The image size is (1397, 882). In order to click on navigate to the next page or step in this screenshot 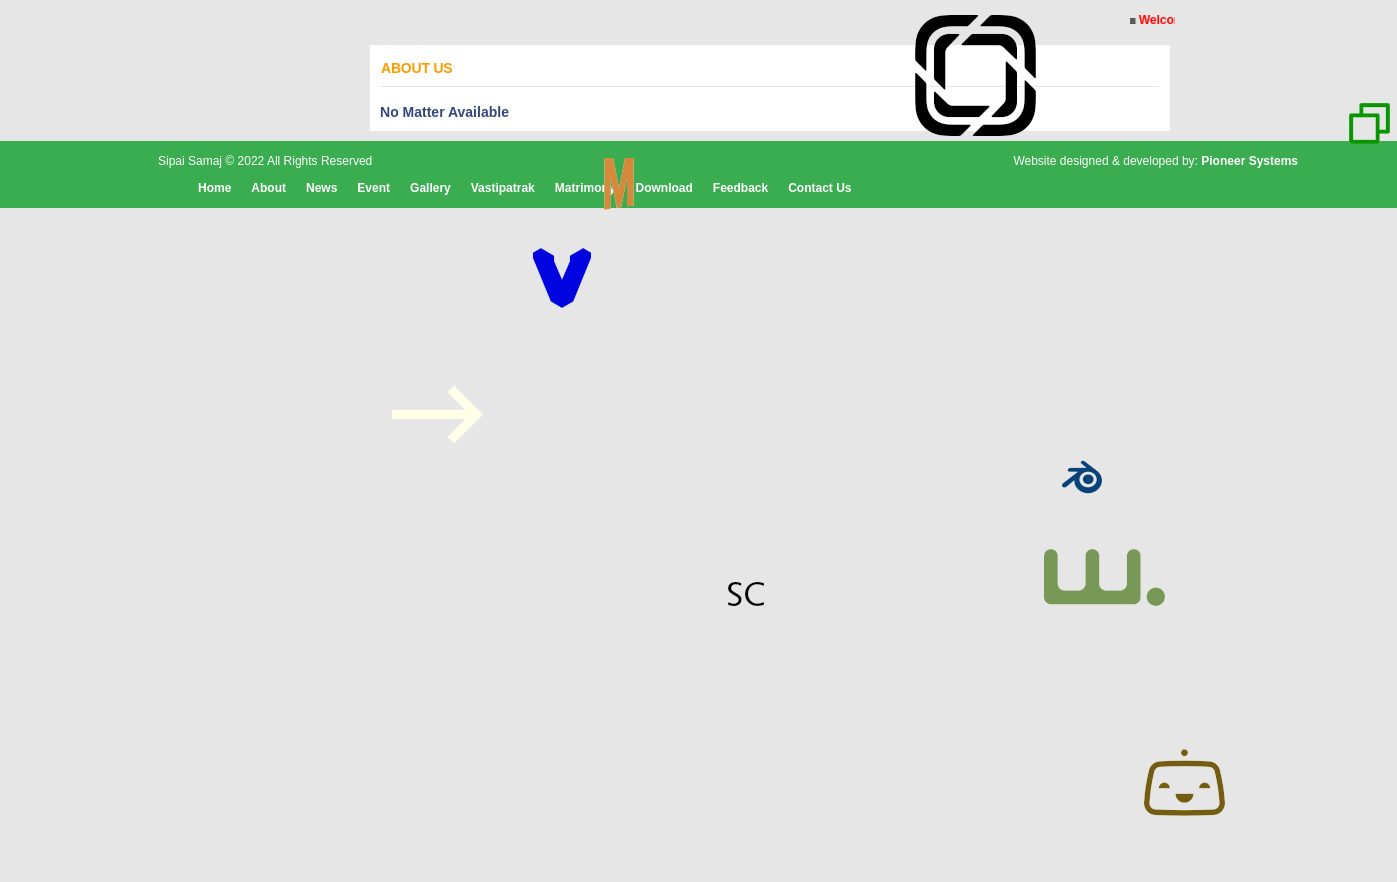, I will do `click(437, 414)`.